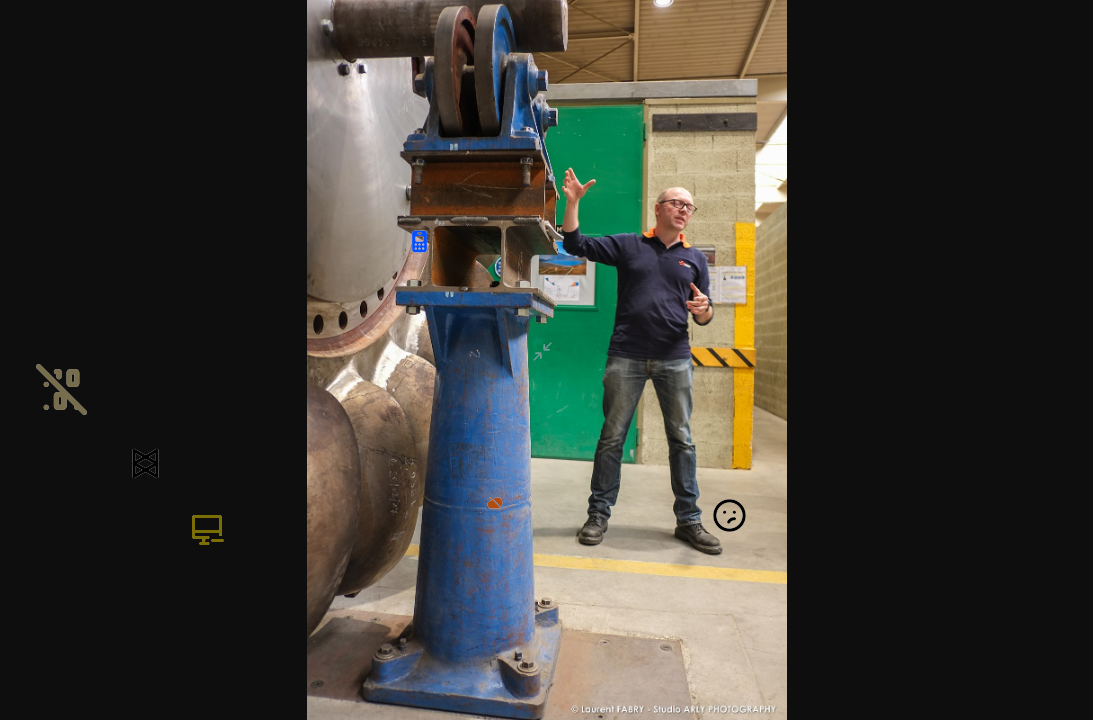  I want to click on call using a classic mobile phone, so click(419, 241).